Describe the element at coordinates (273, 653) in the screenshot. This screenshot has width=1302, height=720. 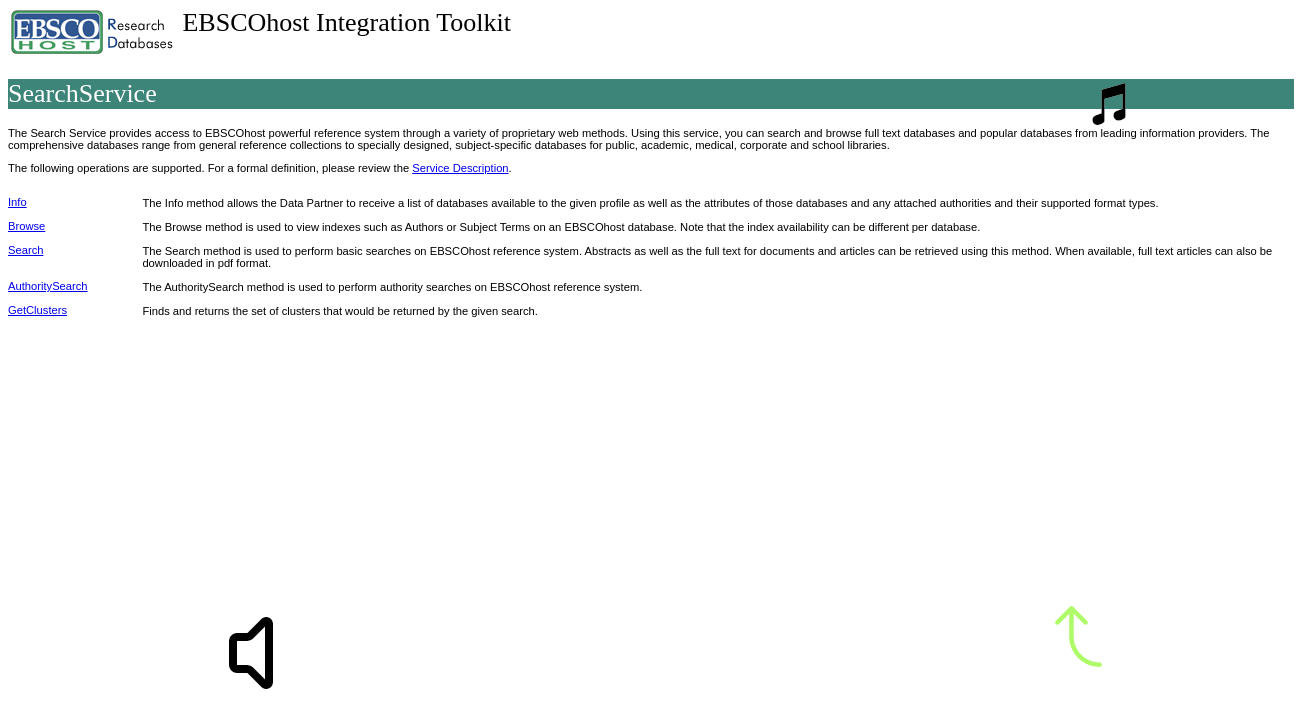
I see `adjust audio volume settings` at that location.